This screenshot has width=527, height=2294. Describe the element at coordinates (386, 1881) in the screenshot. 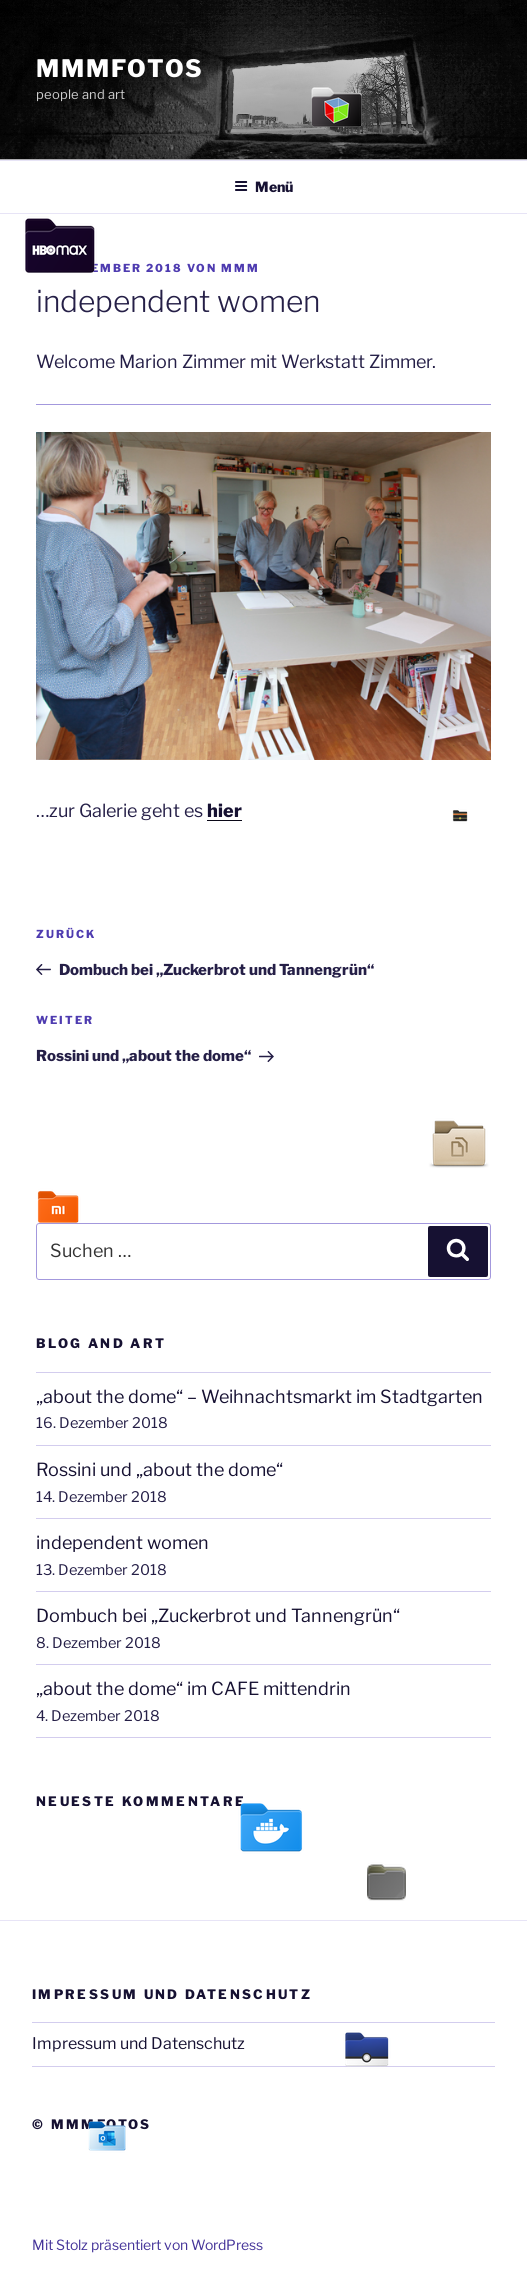

I see `open a folder or directory` at that location.